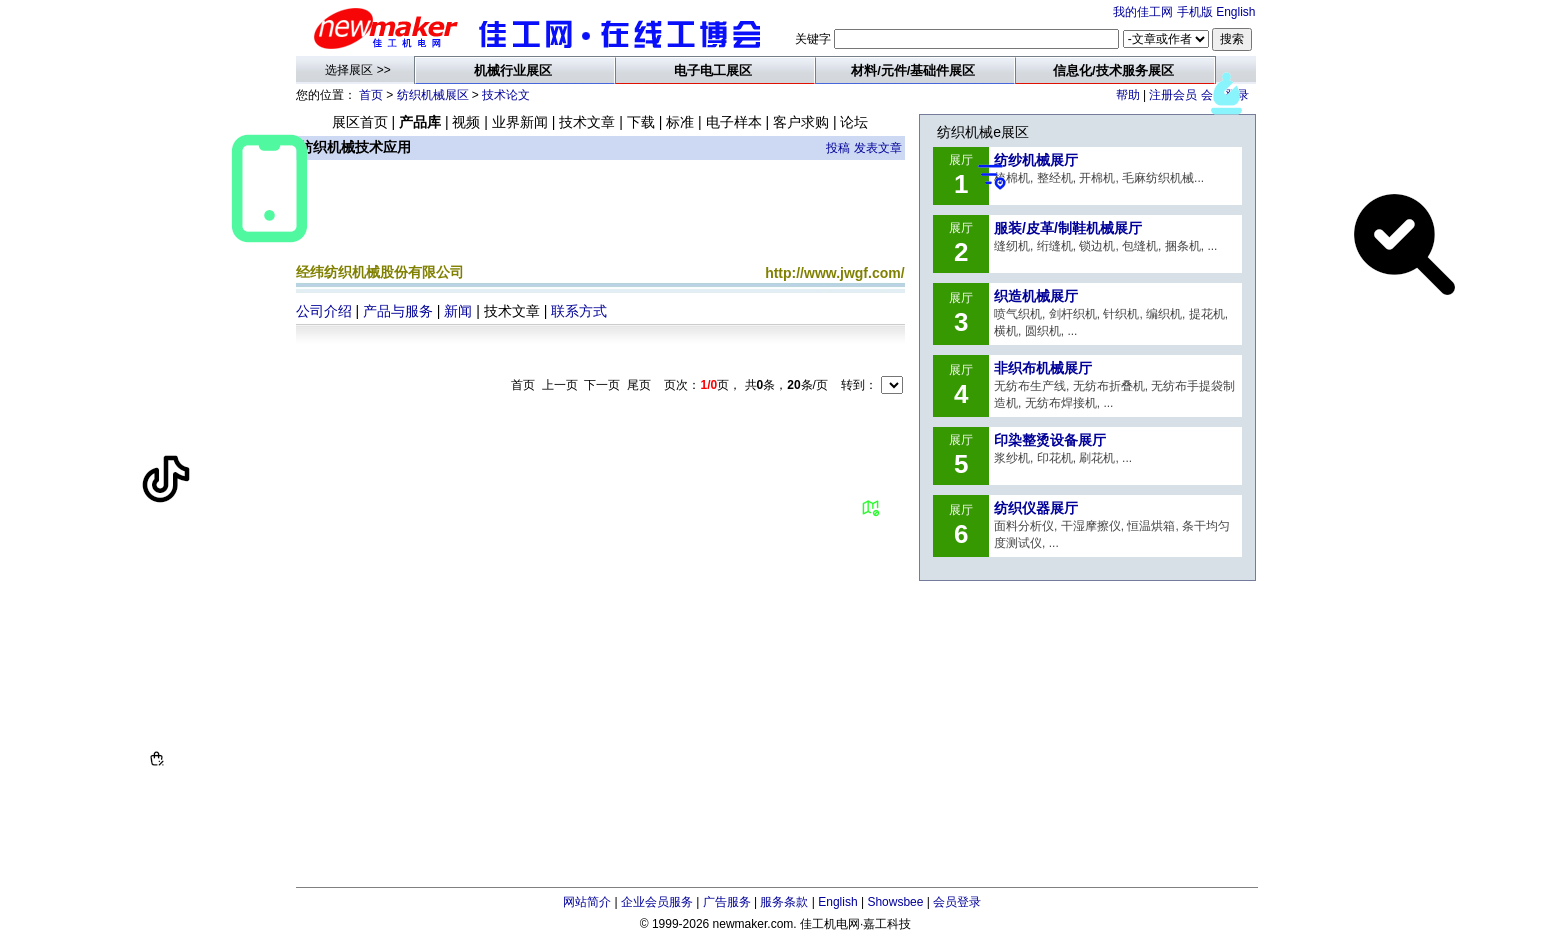  Describe the element at coordinates (166, 479) in the screenshot. I see `open TikTok app` at that location.